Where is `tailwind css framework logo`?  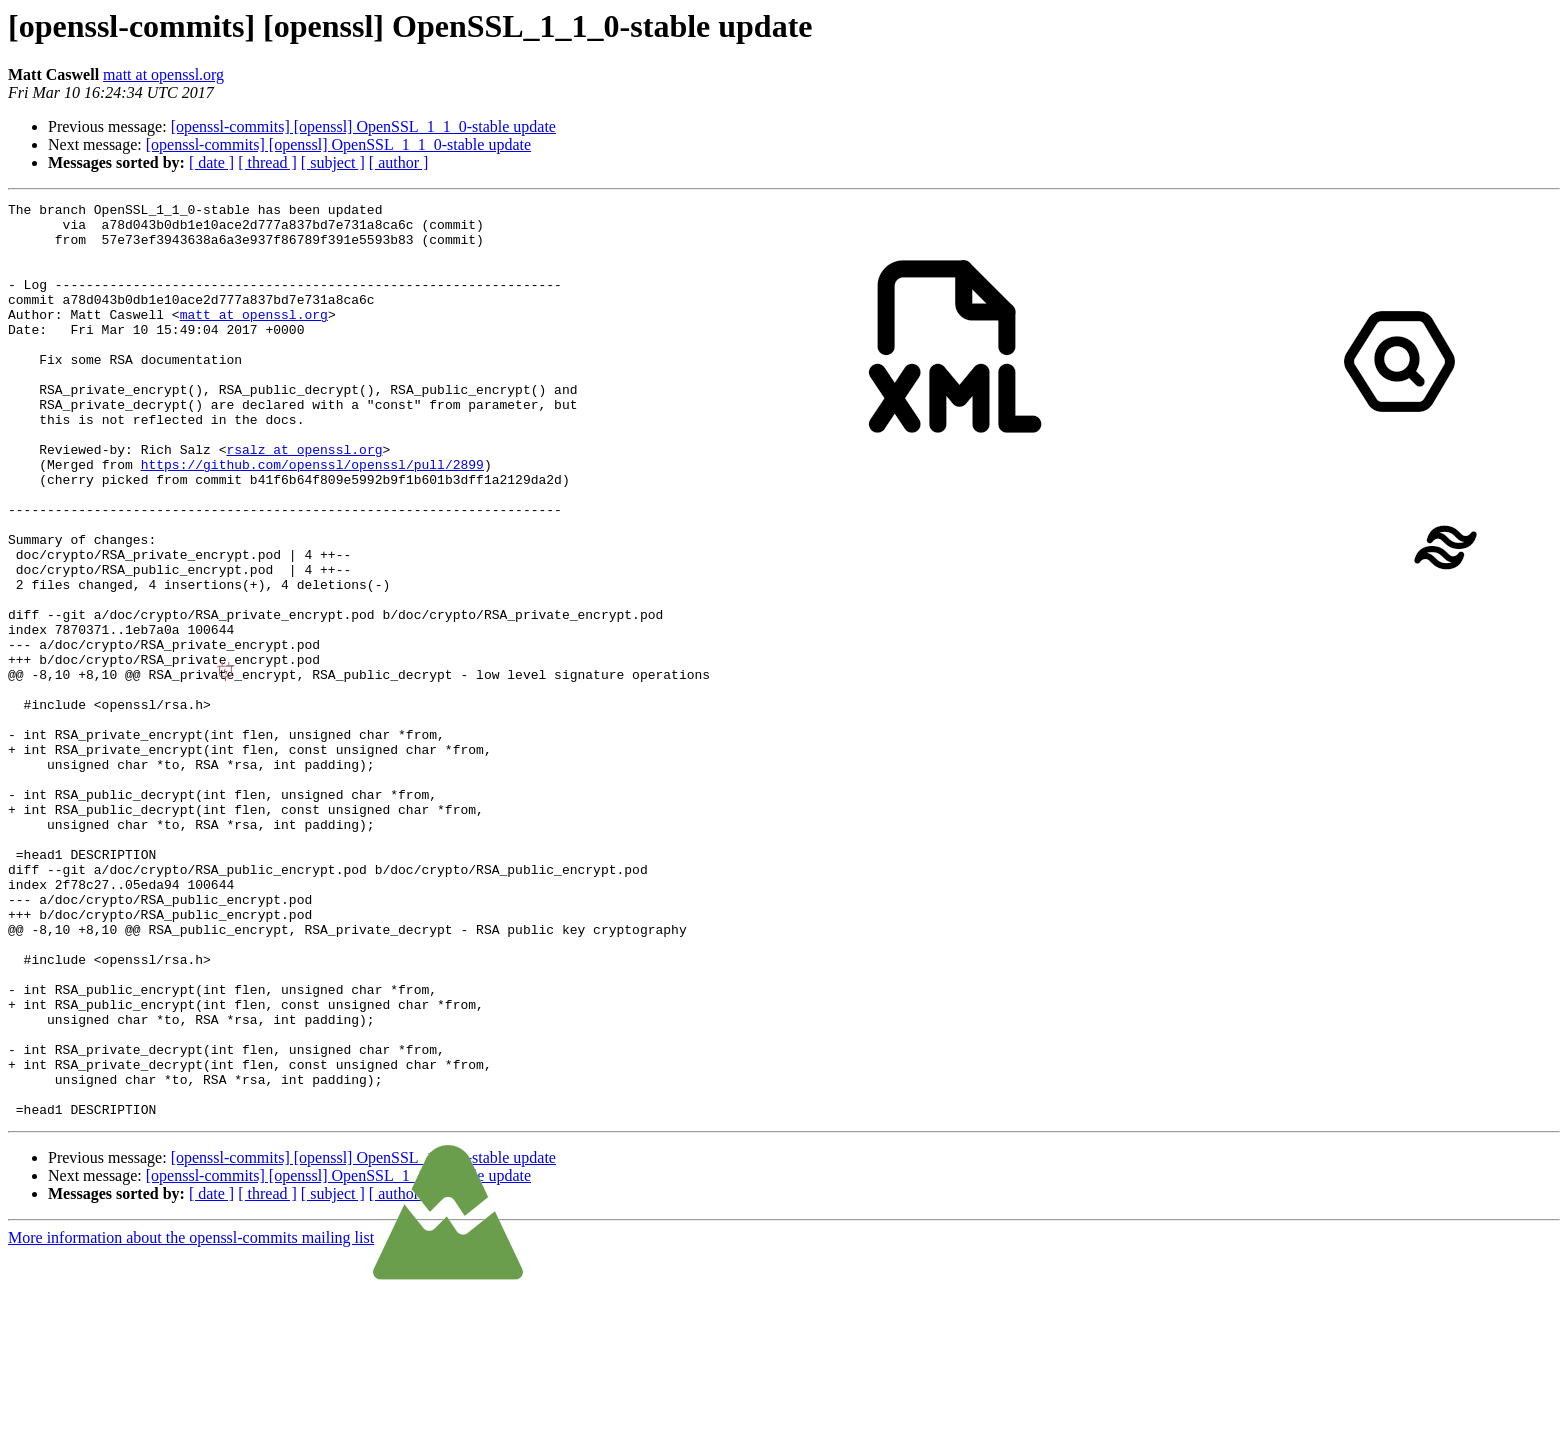
tailwind css framework logo is located at coordinates (1445, 547).